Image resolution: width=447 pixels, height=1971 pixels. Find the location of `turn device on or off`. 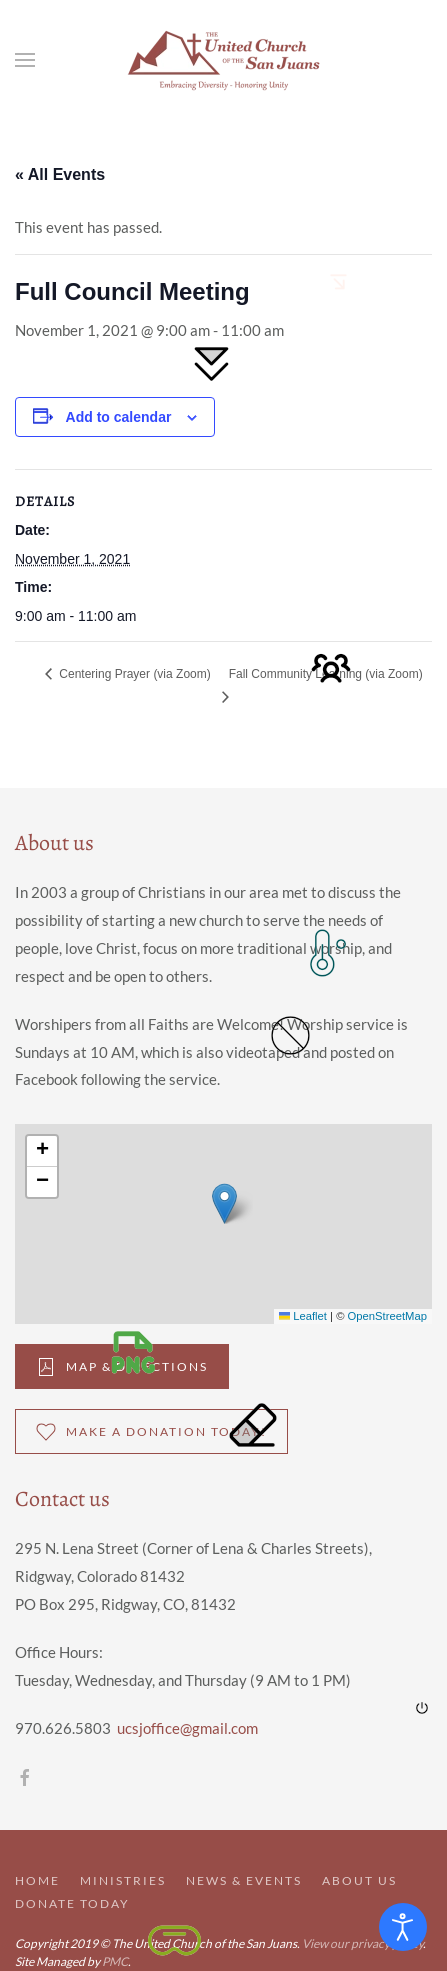

turn device on or off is located at coordinates (422, 1708).